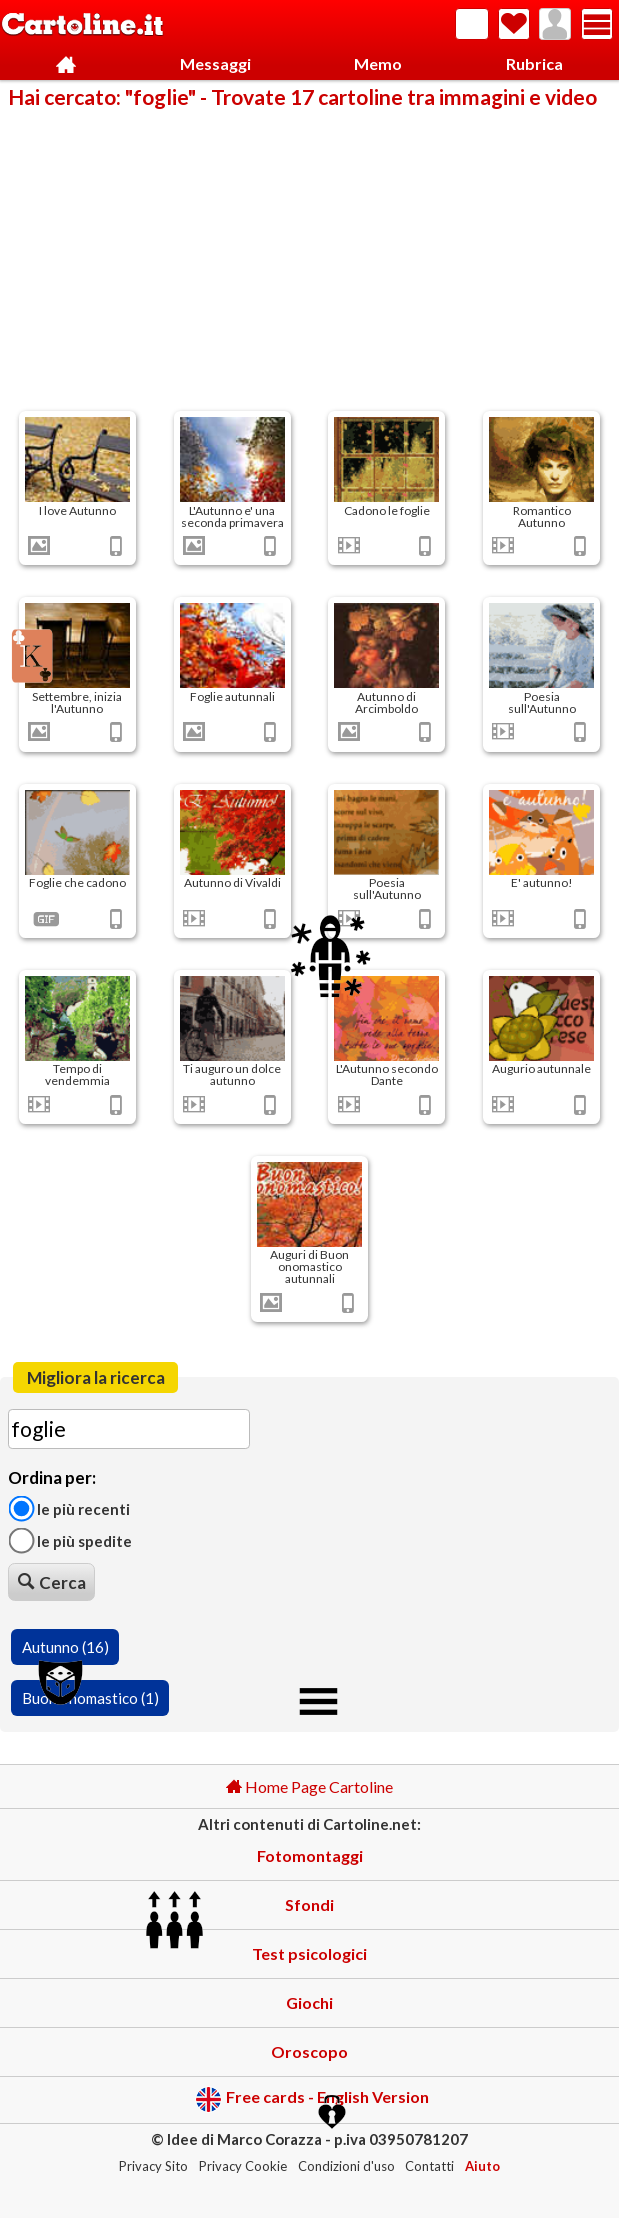  Describe the element at coordinates (32, 656) in the screenshot. I see `king of clubs playing card` at that location.